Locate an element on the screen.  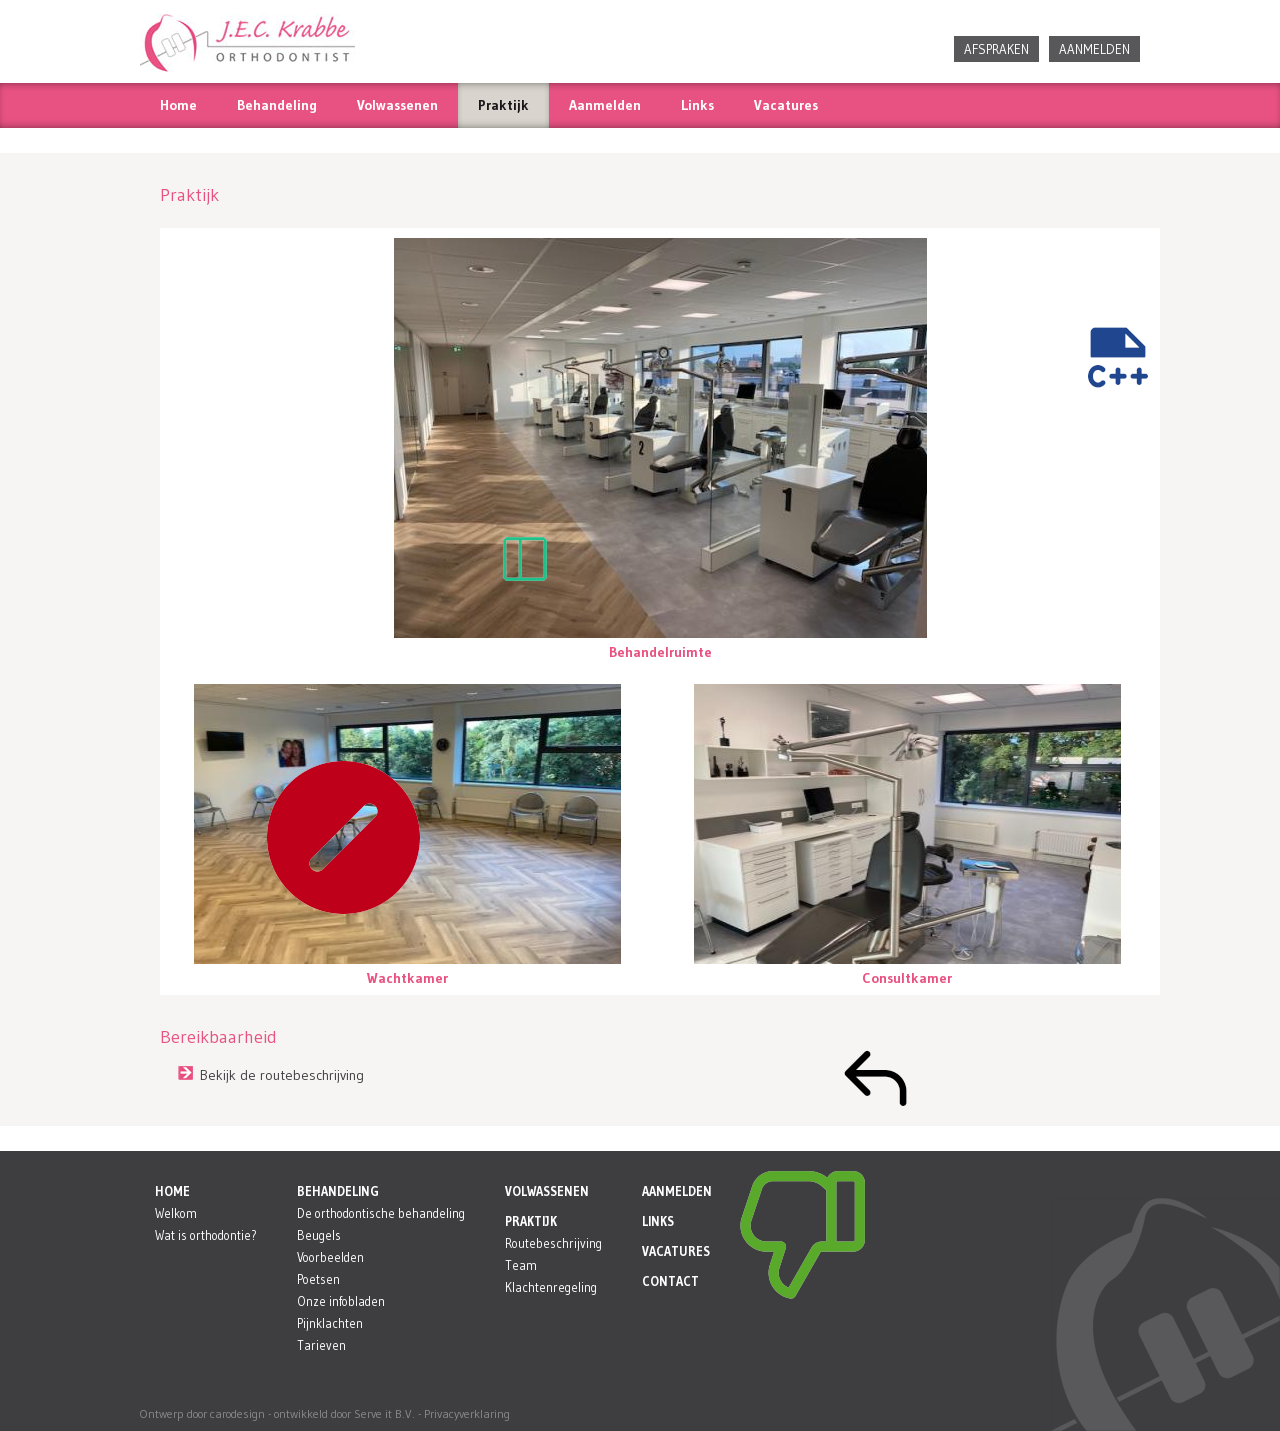
reply to a message or comment is located at coordinates (875, 1079).